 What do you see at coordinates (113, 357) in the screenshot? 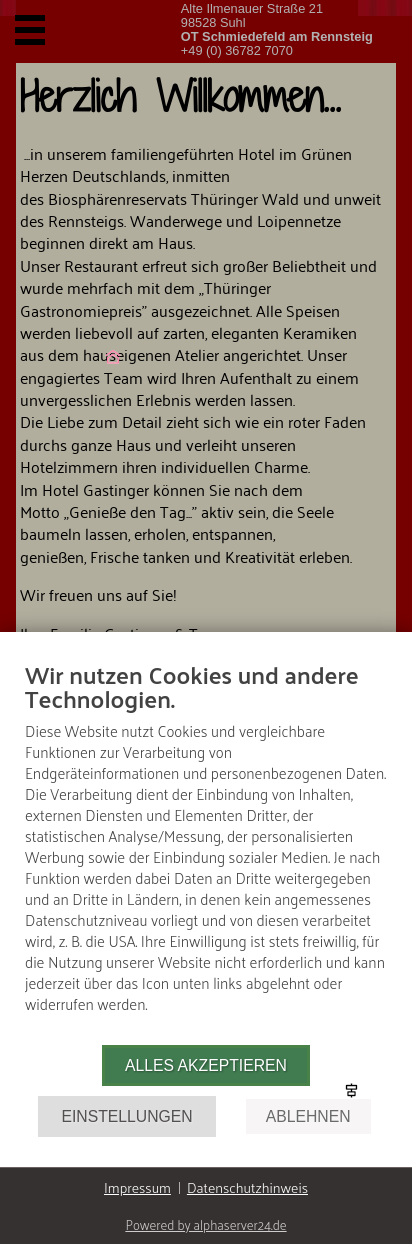
I see `navigate to home screen` at bounding box center [113, 357].